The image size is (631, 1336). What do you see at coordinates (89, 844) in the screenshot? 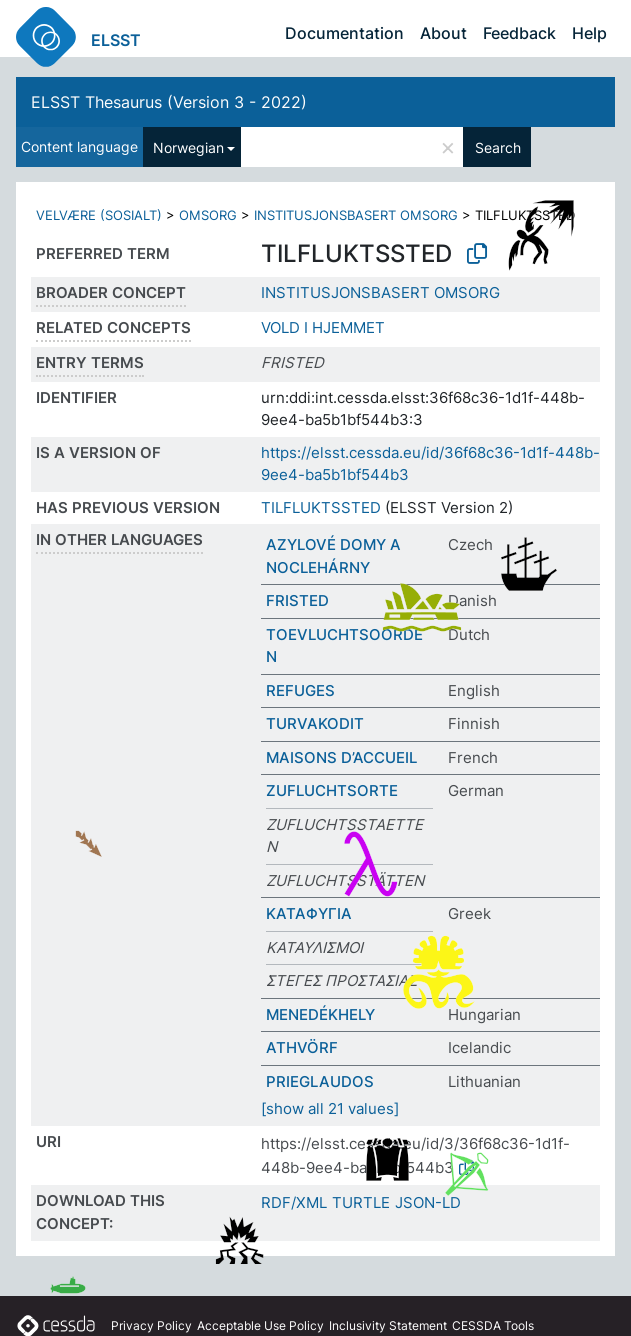
I see `indicates critical hit or piercing damage` at bounding box center [89, 844].